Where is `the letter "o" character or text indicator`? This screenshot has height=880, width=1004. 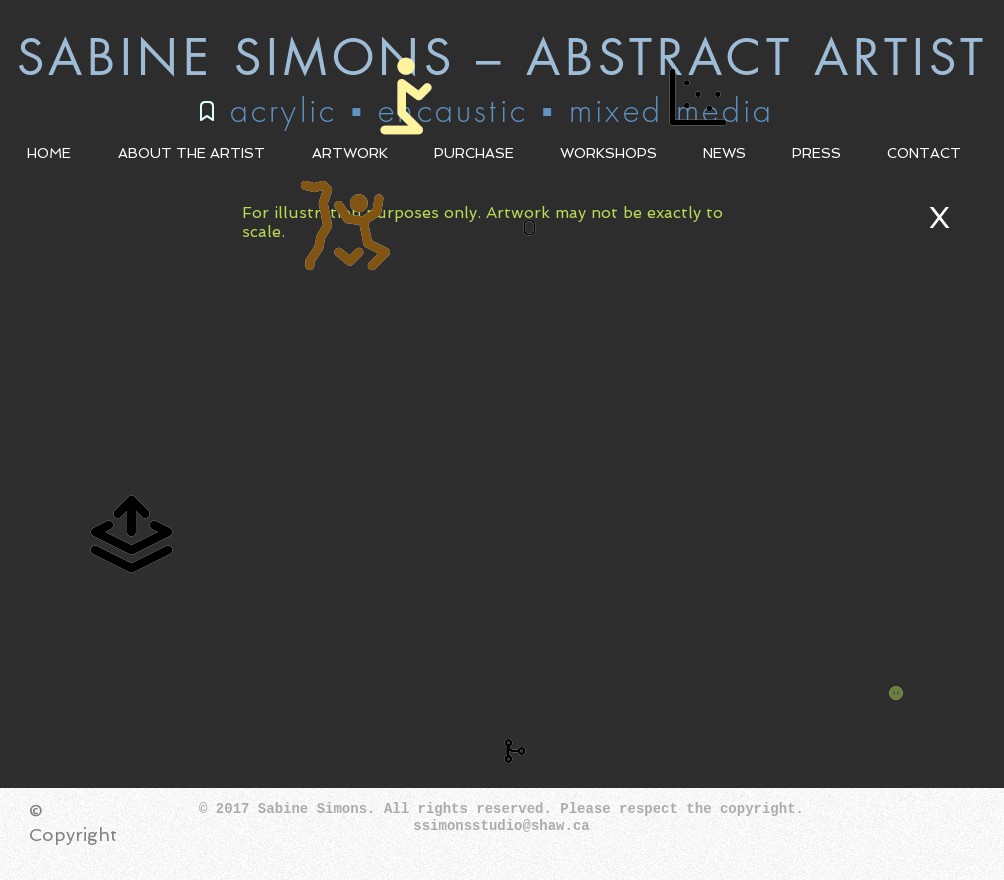 the letter "o" character or text indicator is located at coordinates (529, 227).